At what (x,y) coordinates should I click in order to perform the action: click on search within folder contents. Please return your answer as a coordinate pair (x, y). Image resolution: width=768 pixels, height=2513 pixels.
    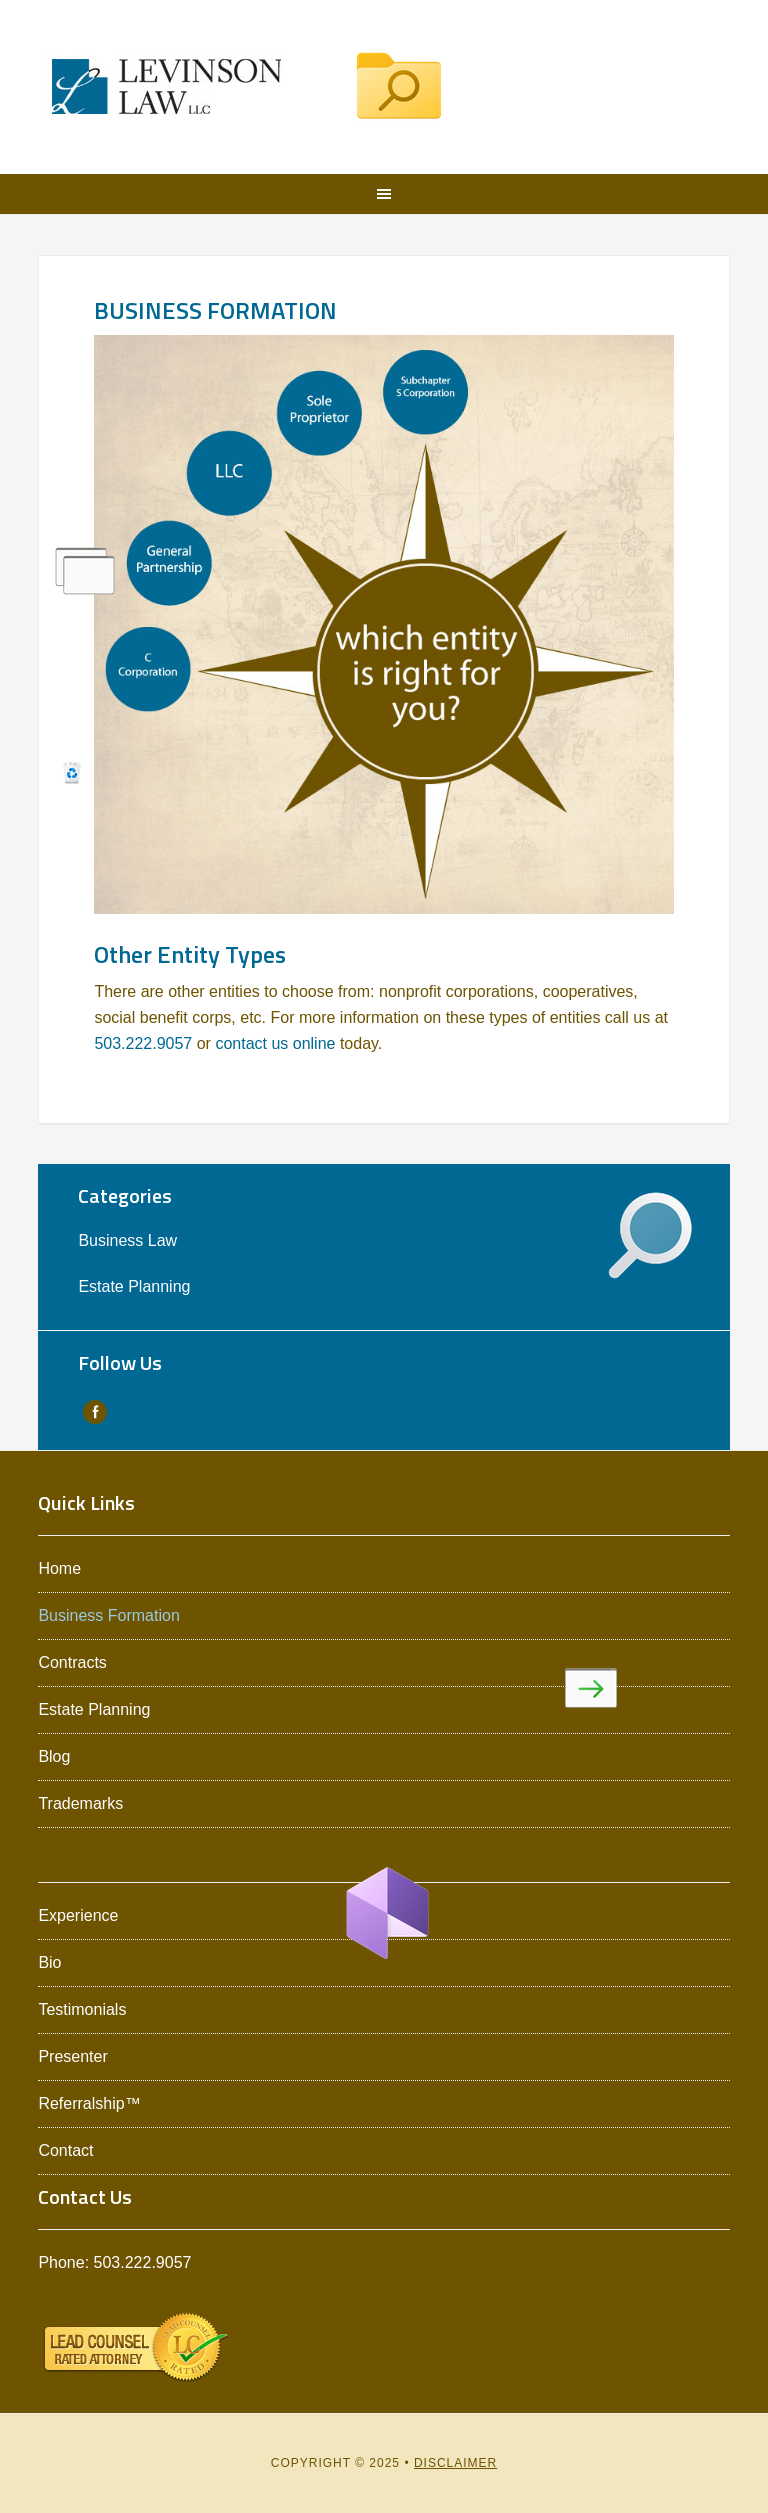
    Looking at the image, I should click on (399, 88).